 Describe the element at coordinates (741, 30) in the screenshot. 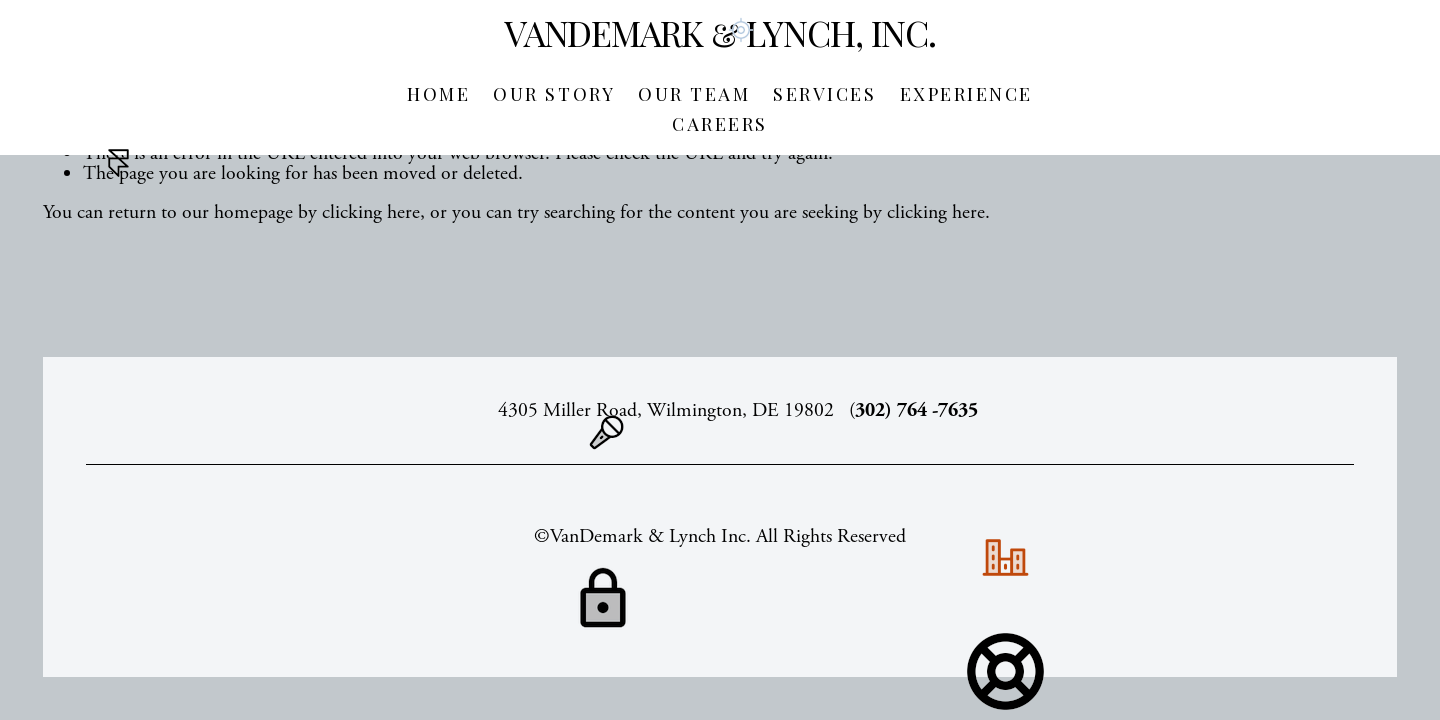

I see `center map on current location` at that location.